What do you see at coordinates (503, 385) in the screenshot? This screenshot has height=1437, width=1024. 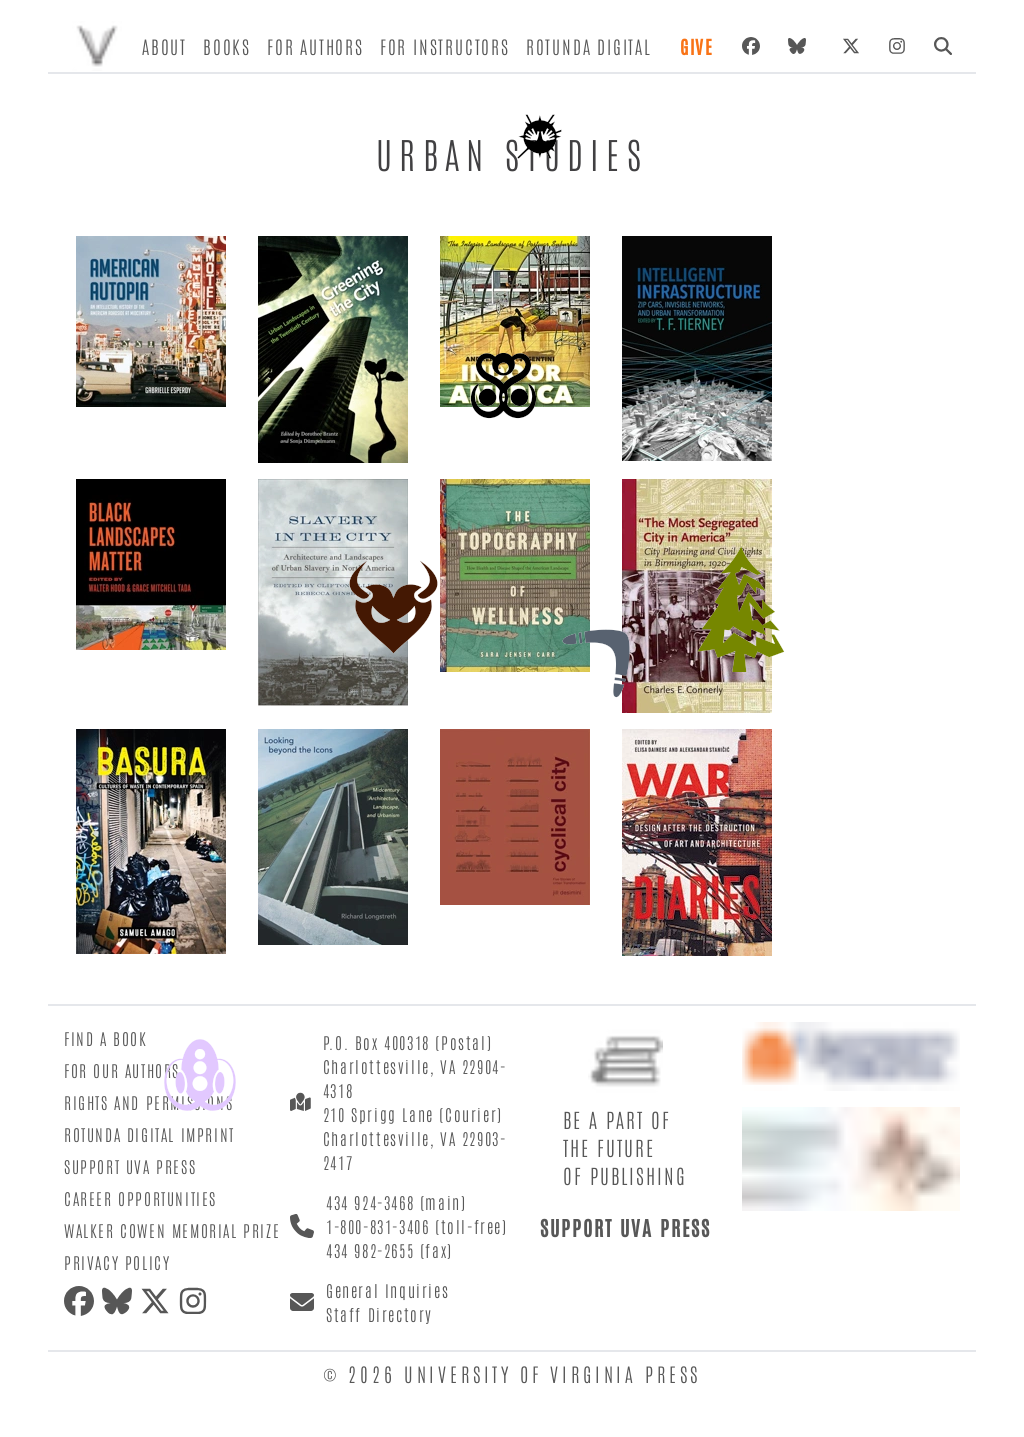 I see `decorative abstract symbol or ornament` at bounding box center [503, 385].